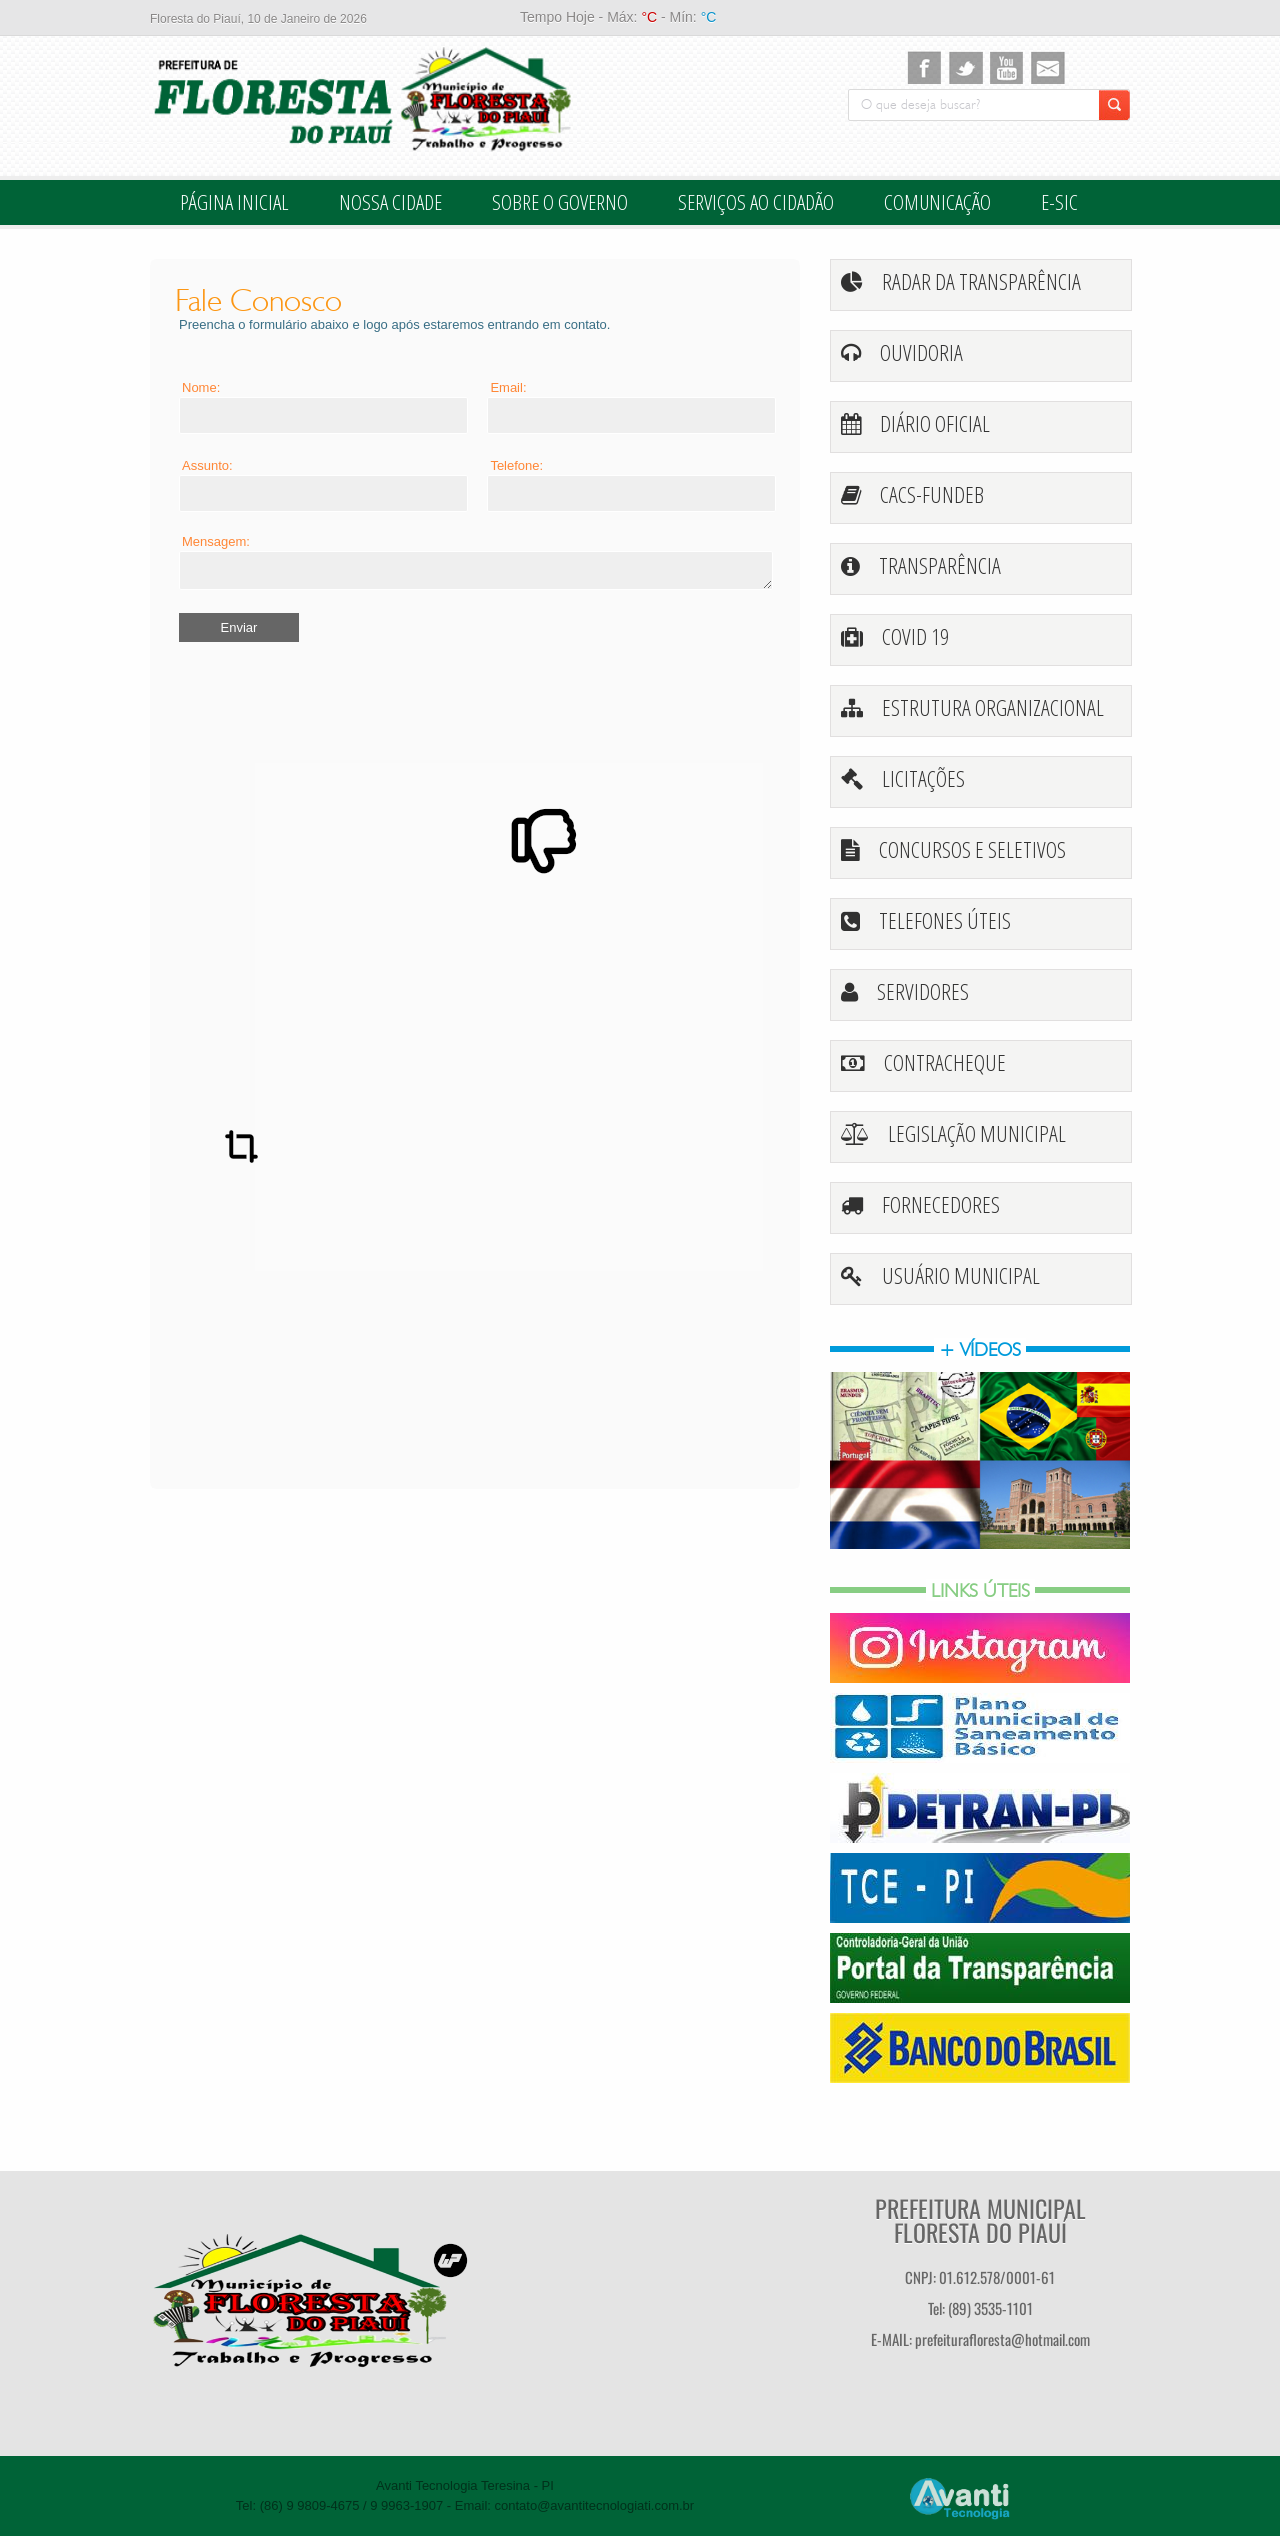  I want to click on wpressr logo, so click(450, 2260).